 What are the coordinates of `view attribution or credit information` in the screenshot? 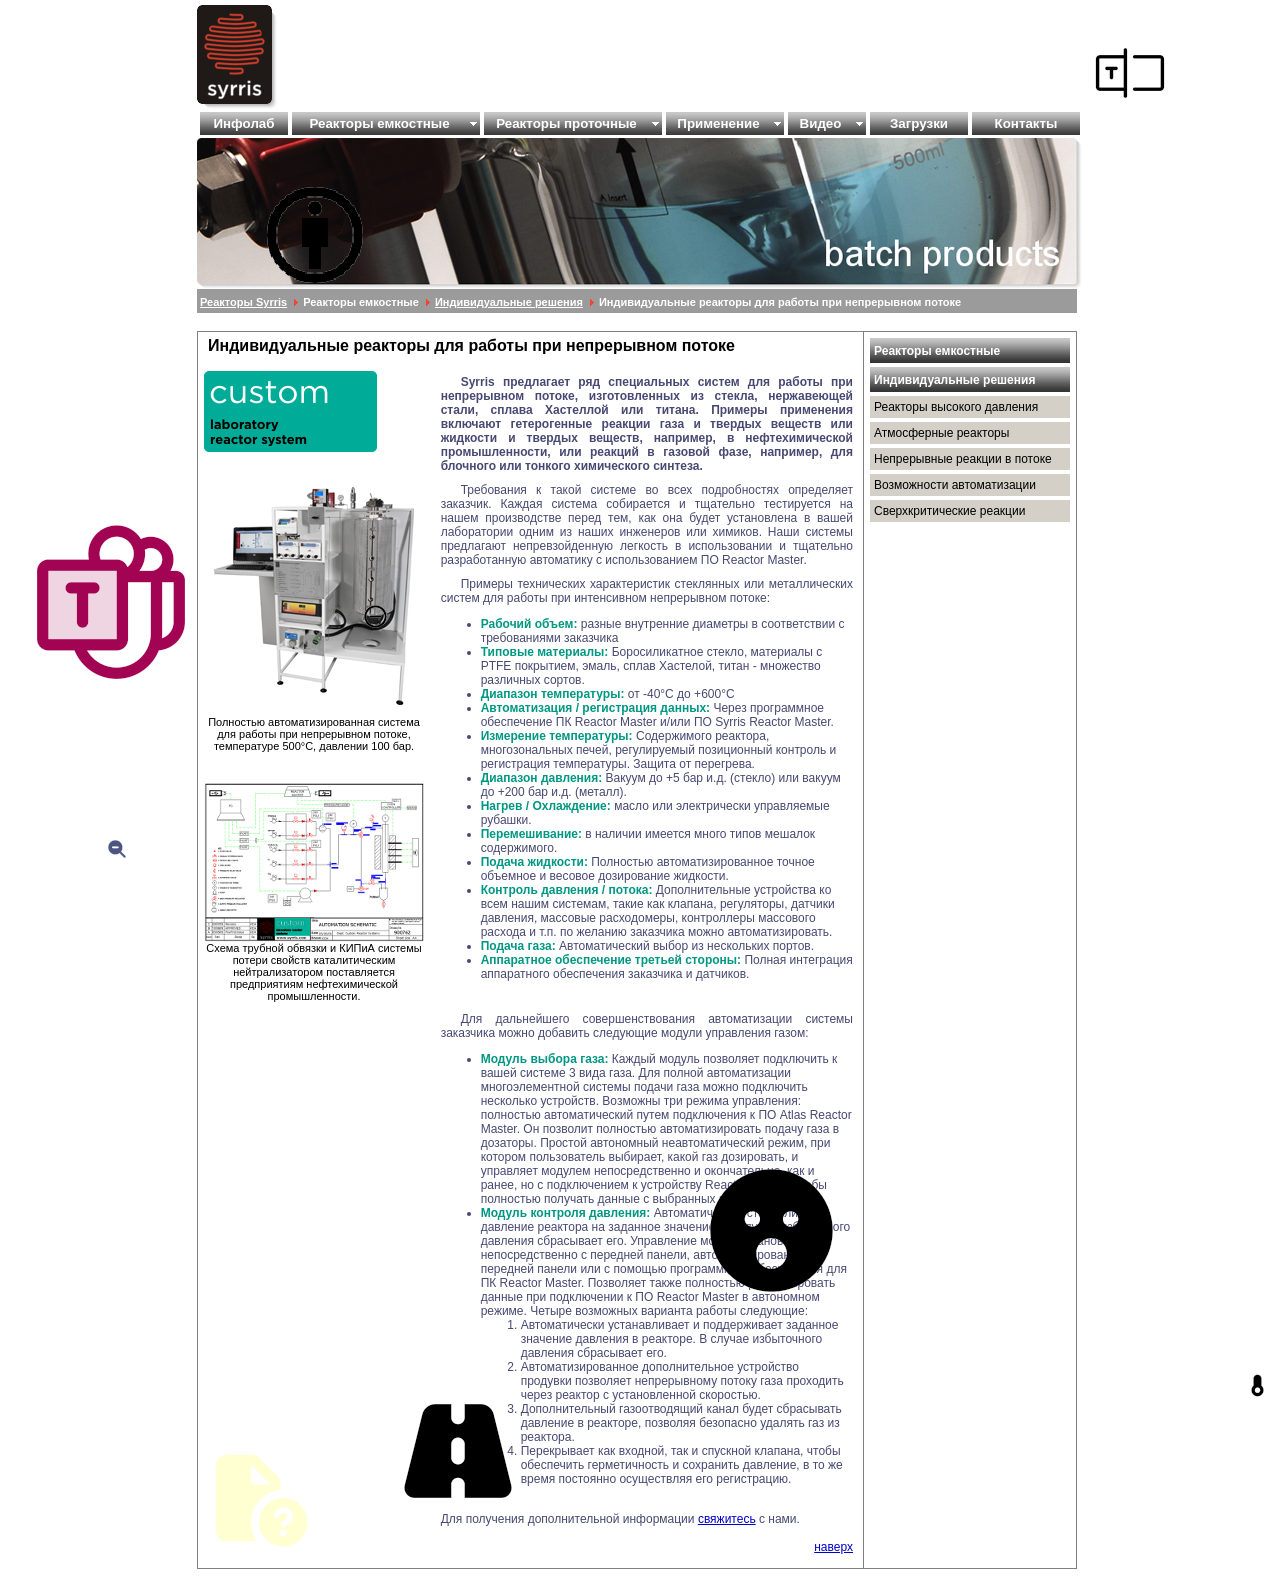 It's located at (315, 235).